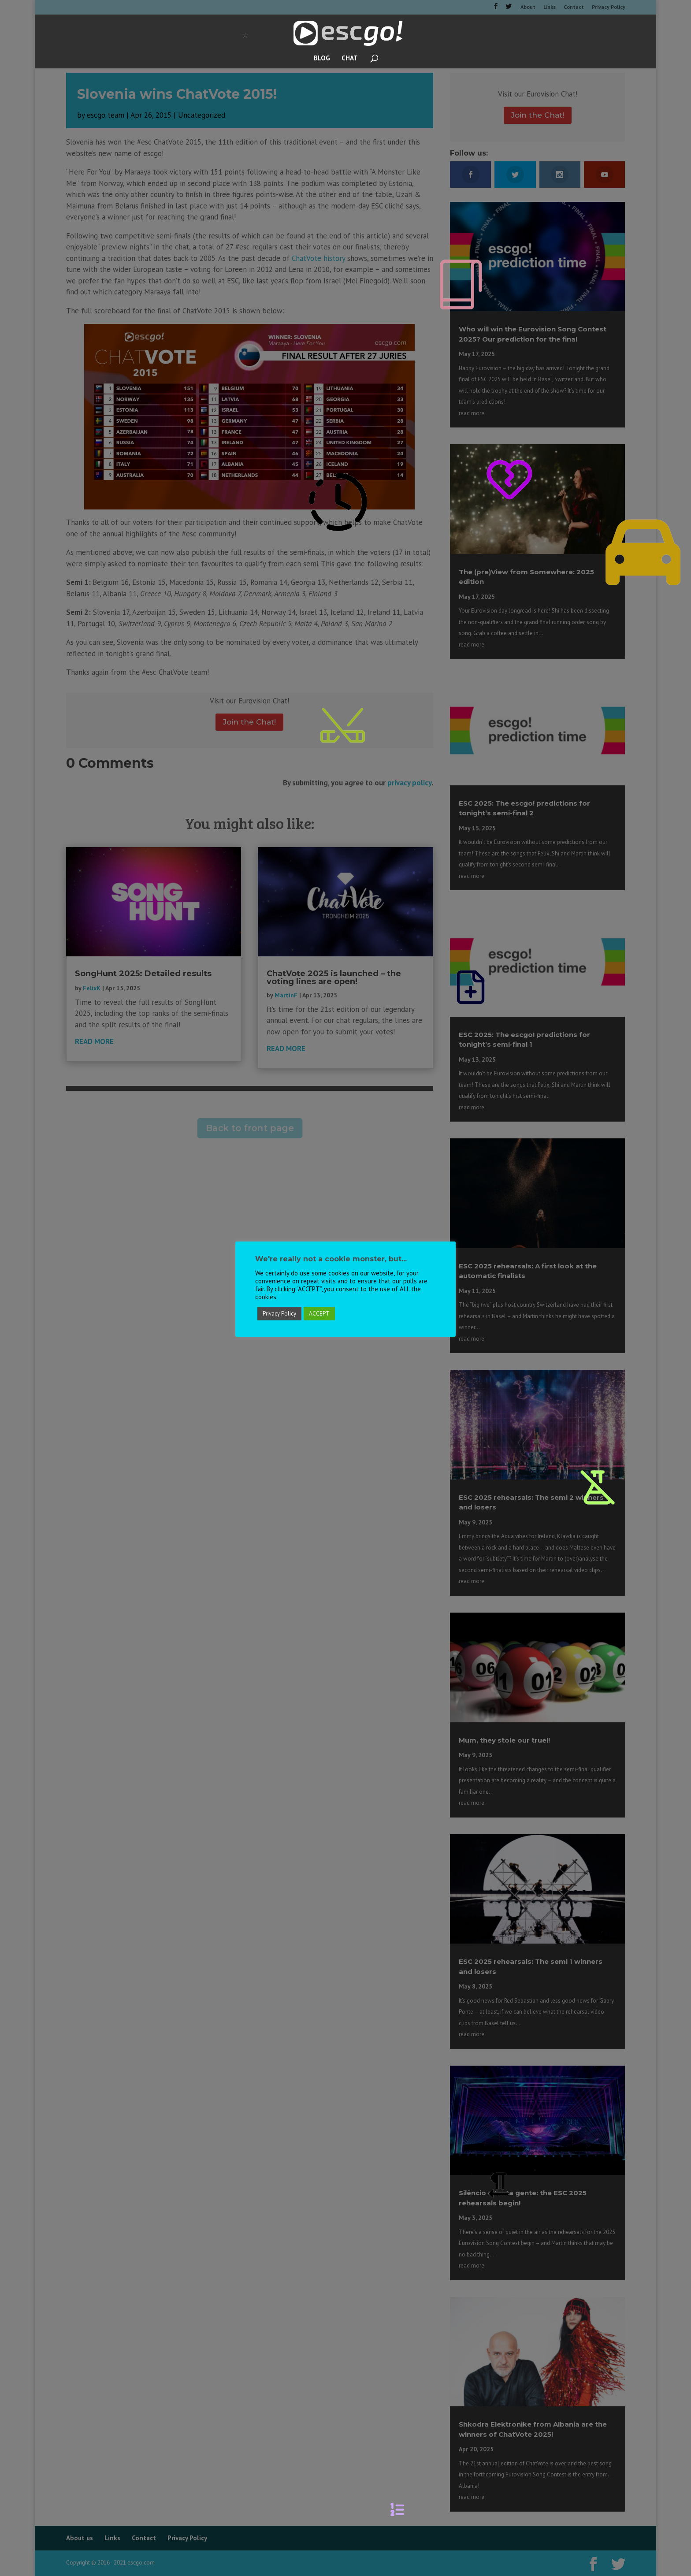  What do you see at coordinates (397, 2509) in the screenshot?
I see `create a numbered list` at bounding box center [397, 2509].